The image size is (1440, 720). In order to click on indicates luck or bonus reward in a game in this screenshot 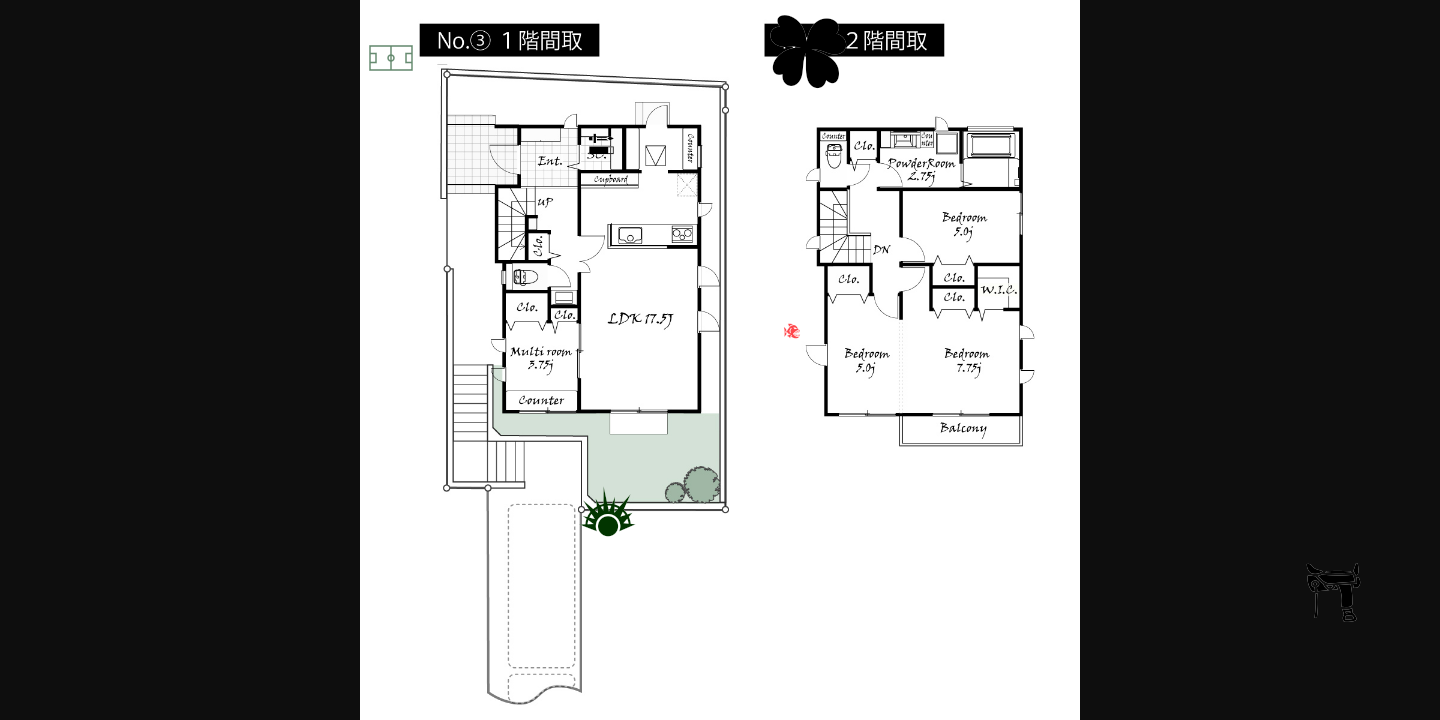, I will do `click(808, 51)`.